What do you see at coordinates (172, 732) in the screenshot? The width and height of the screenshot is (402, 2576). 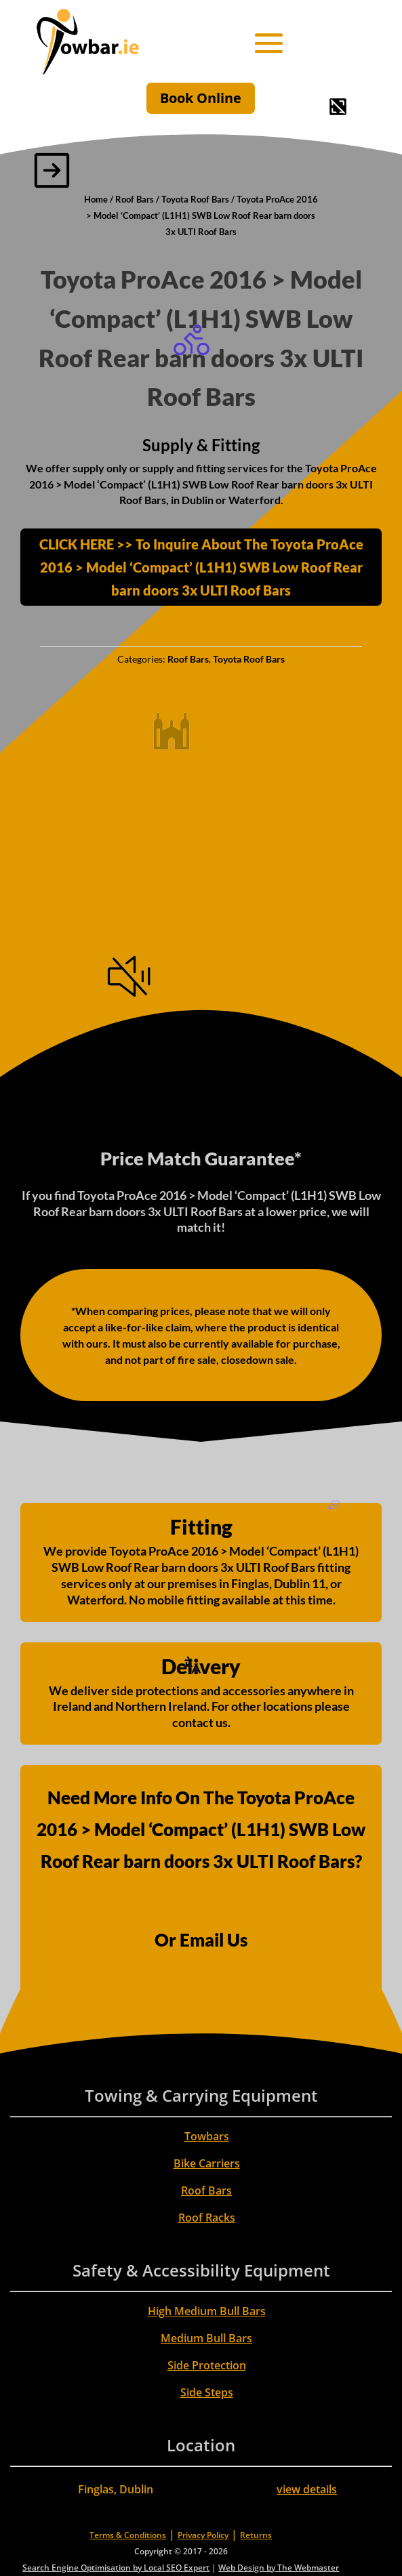 I see `find nearby synagogues` at bounding box center [172, 732].